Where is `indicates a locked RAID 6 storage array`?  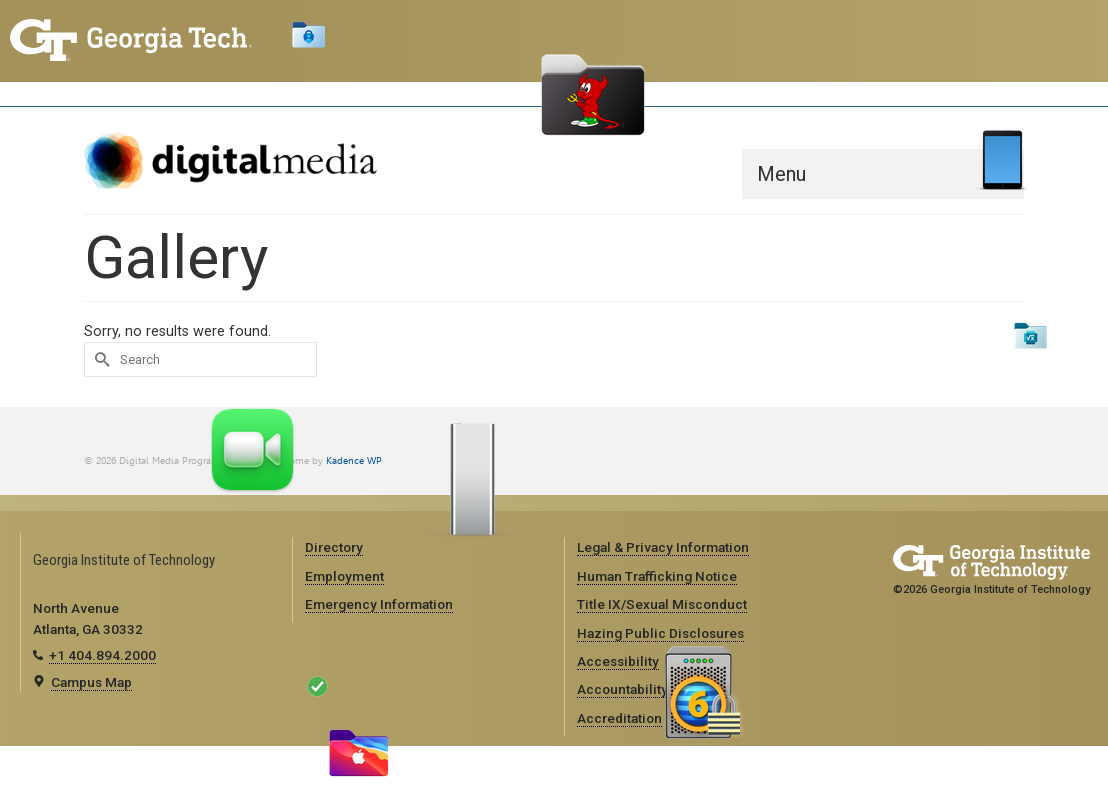 indicates a locked RAID 6 storage array is located at coordinates (698, 692).